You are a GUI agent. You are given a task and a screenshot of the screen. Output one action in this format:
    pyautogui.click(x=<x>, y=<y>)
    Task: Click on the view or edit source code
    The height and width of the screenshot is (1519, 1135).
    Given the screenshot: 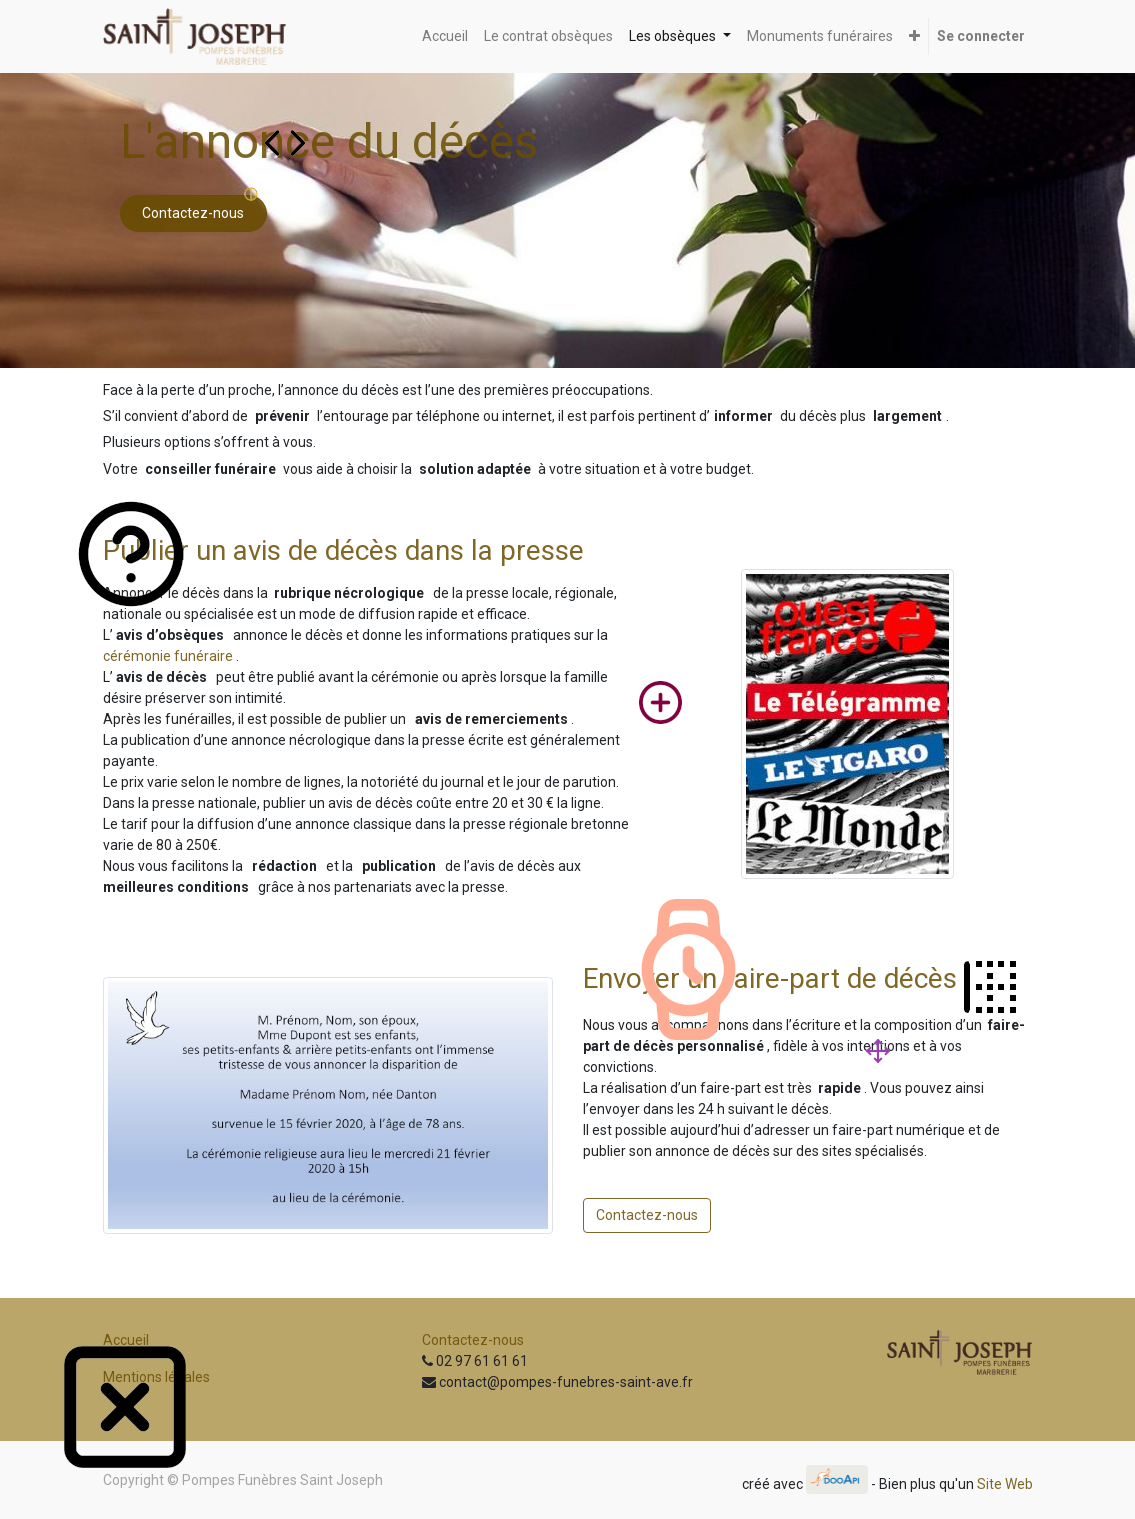 What is the action you would take?
    pyautogui.click(x=285, y=143)
    